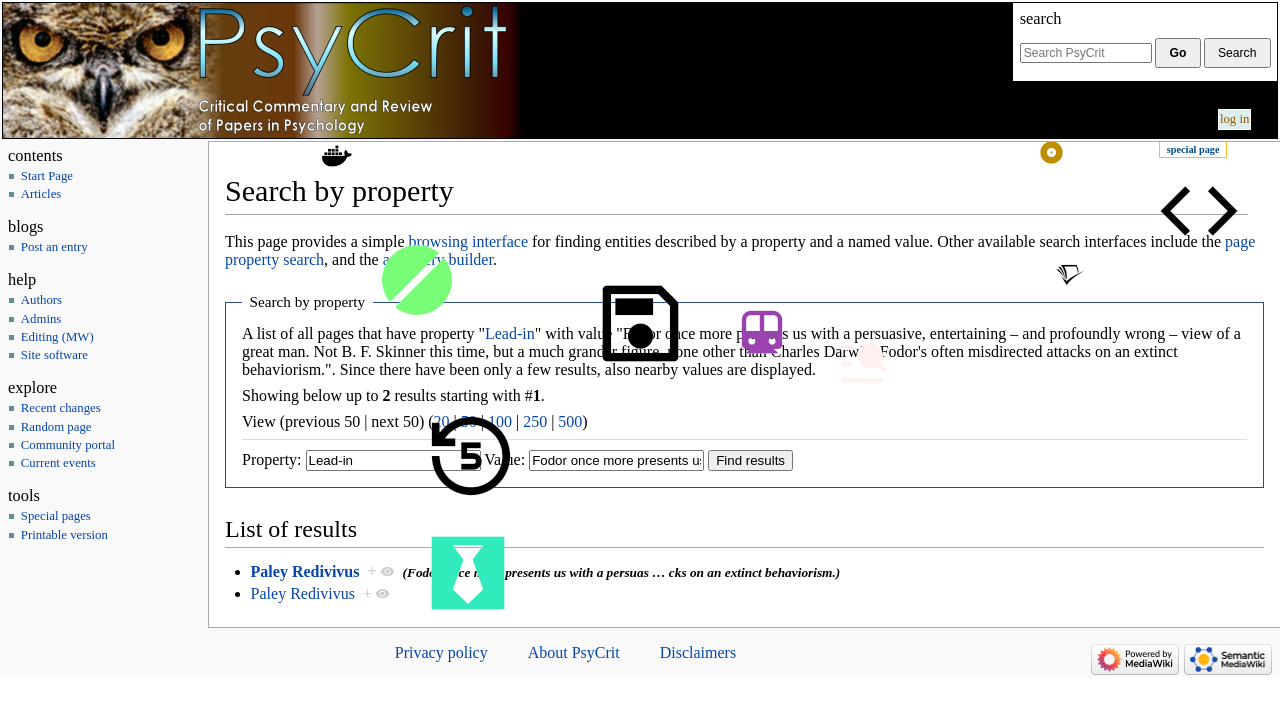  I want to click on indicates a prohibited or blocked action, so click(417, 280).